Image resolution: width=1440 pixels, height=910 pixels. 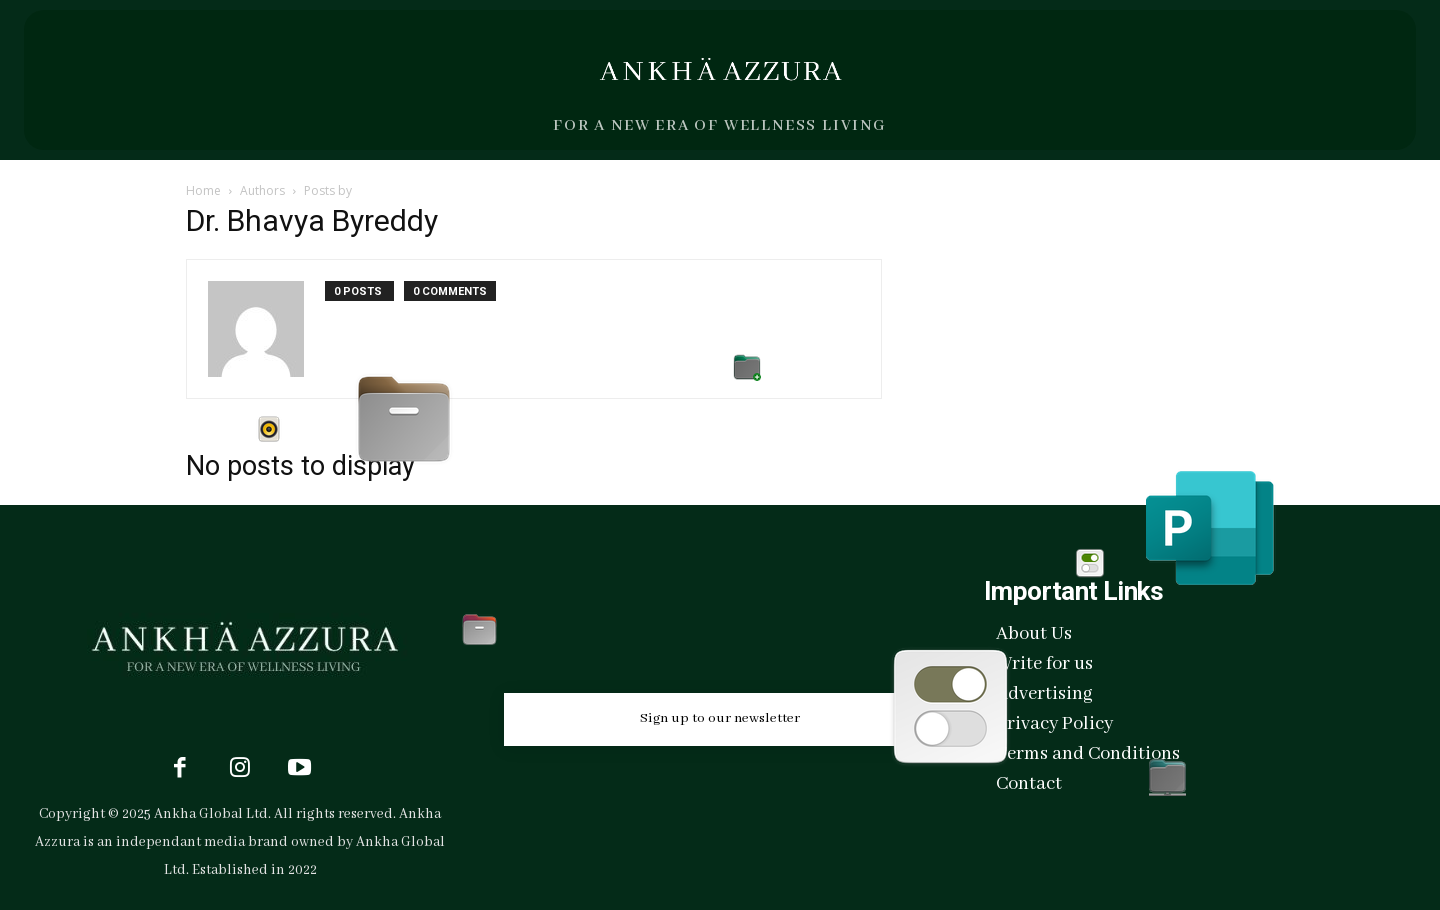 What do you see at coordinates (479, 629) in the screenshot?
I see `open the file manager application` at bounding box center [479, 629].